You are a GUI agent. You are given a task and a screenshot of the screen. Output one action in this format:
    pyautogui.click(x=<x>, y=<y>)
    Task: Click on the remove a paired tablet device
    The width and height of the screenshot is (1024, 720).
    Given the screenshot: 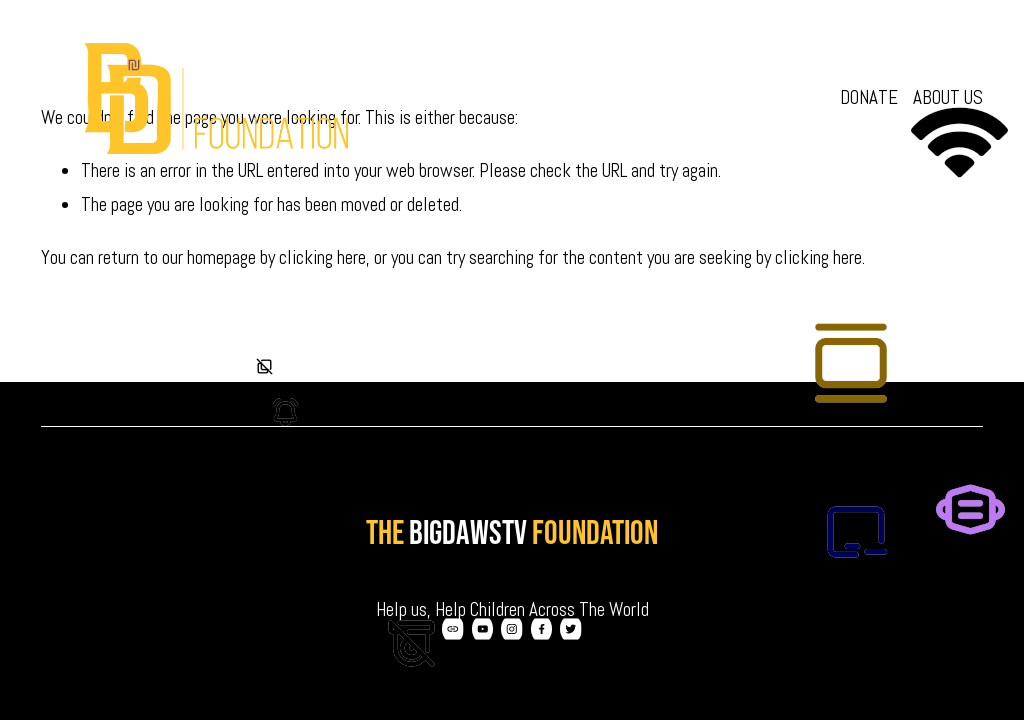 What is the action you would take?
    pyautogui.click(x=856, y=532)
    